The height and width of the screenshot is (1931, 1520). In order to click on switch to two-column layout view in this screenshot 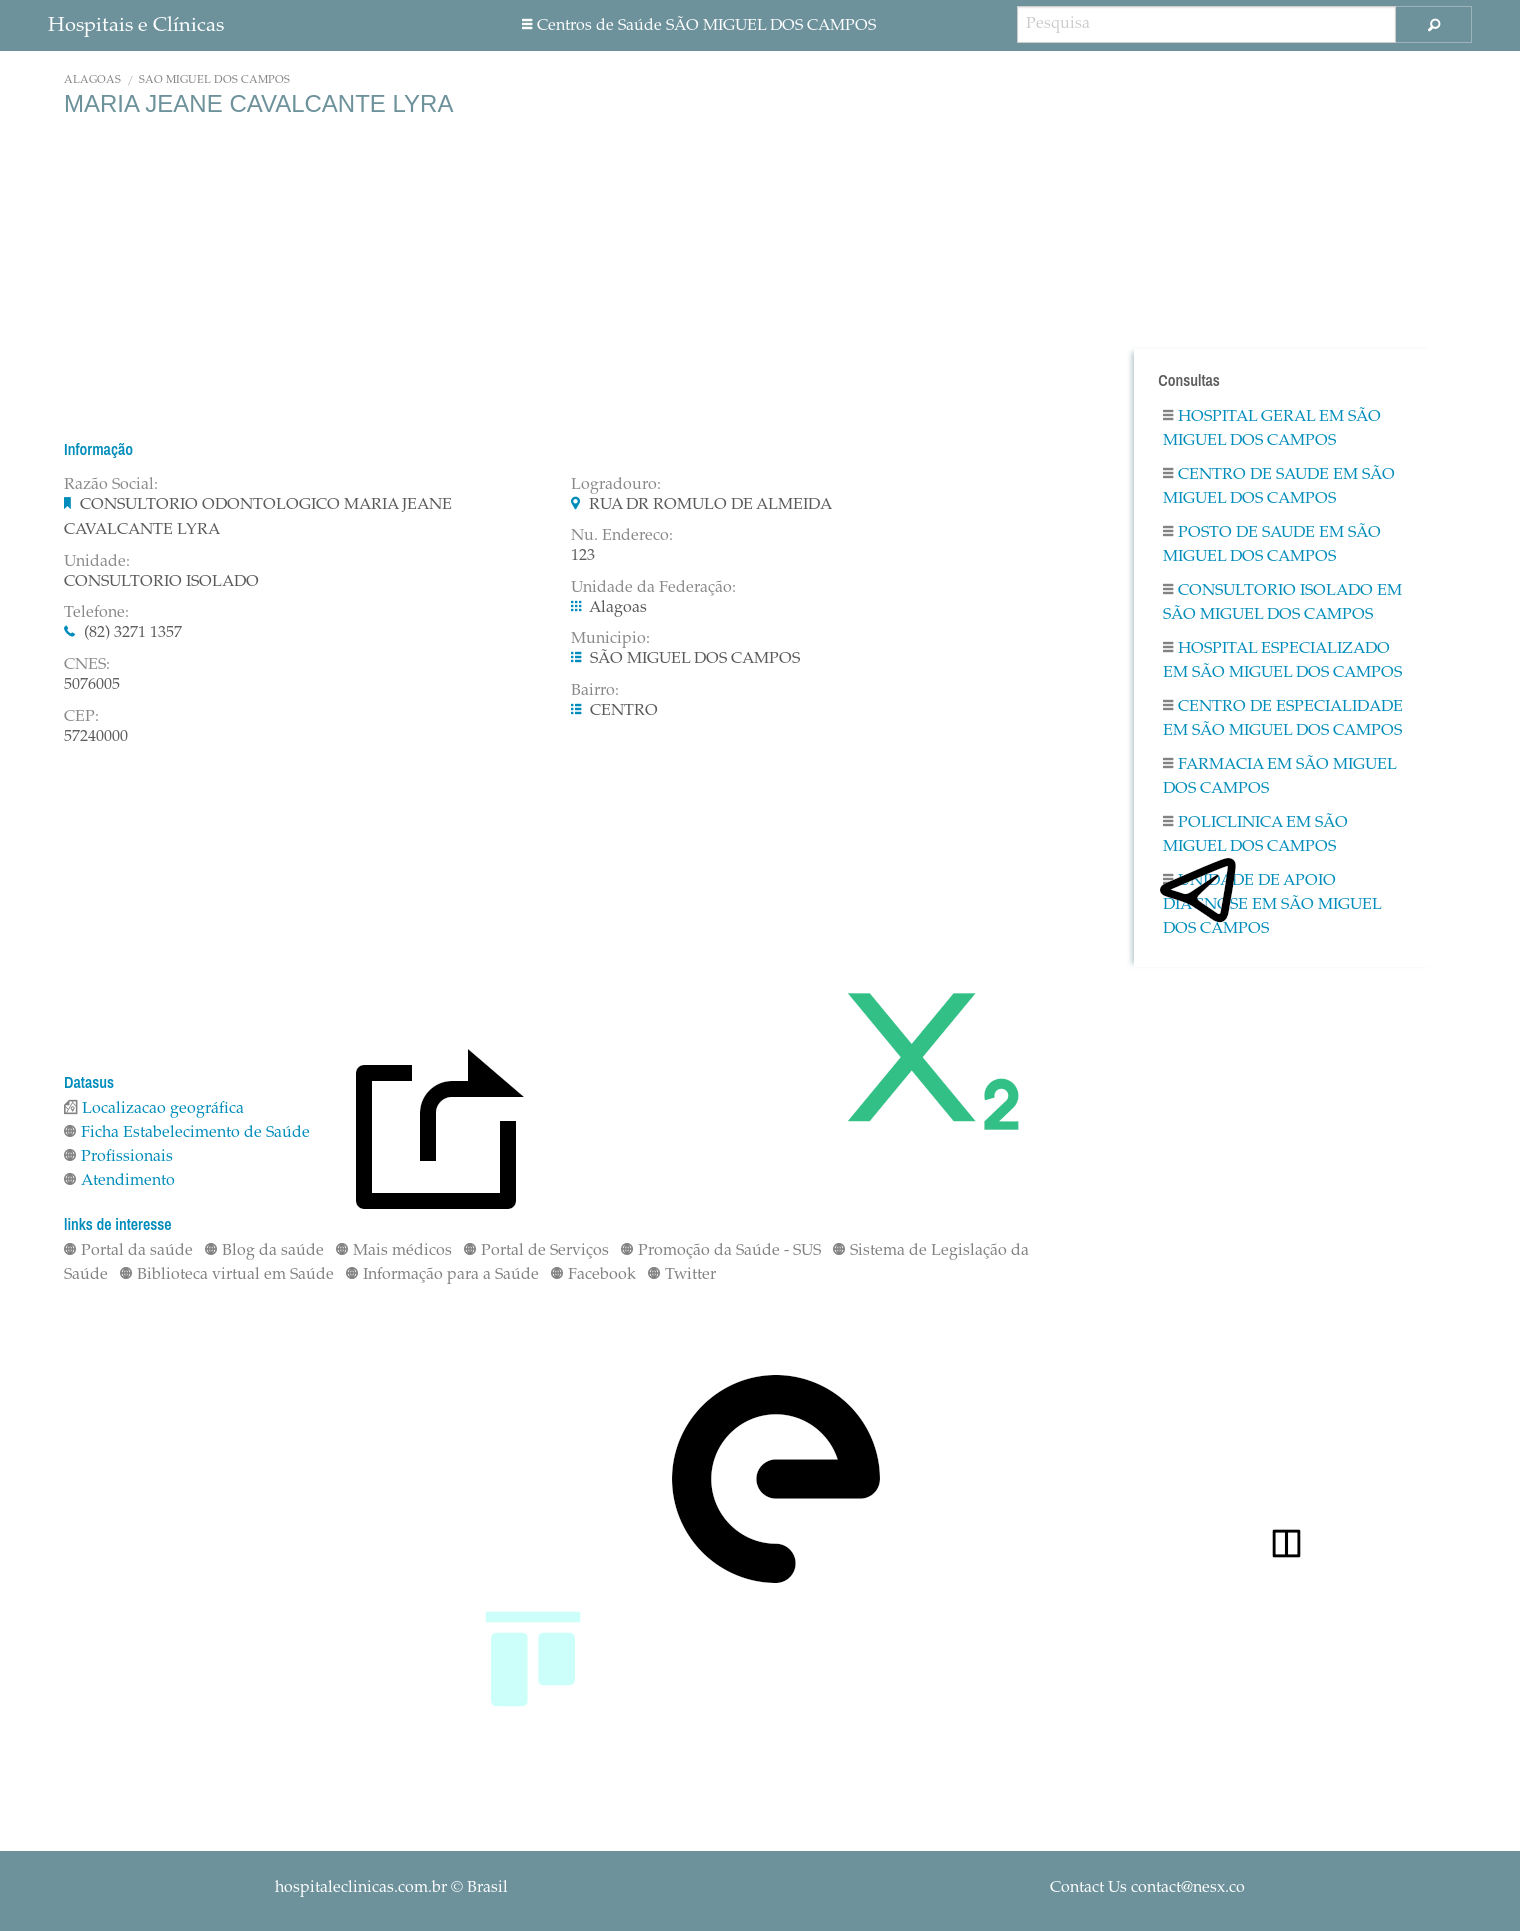, I will do `click(1286, 1543)`.